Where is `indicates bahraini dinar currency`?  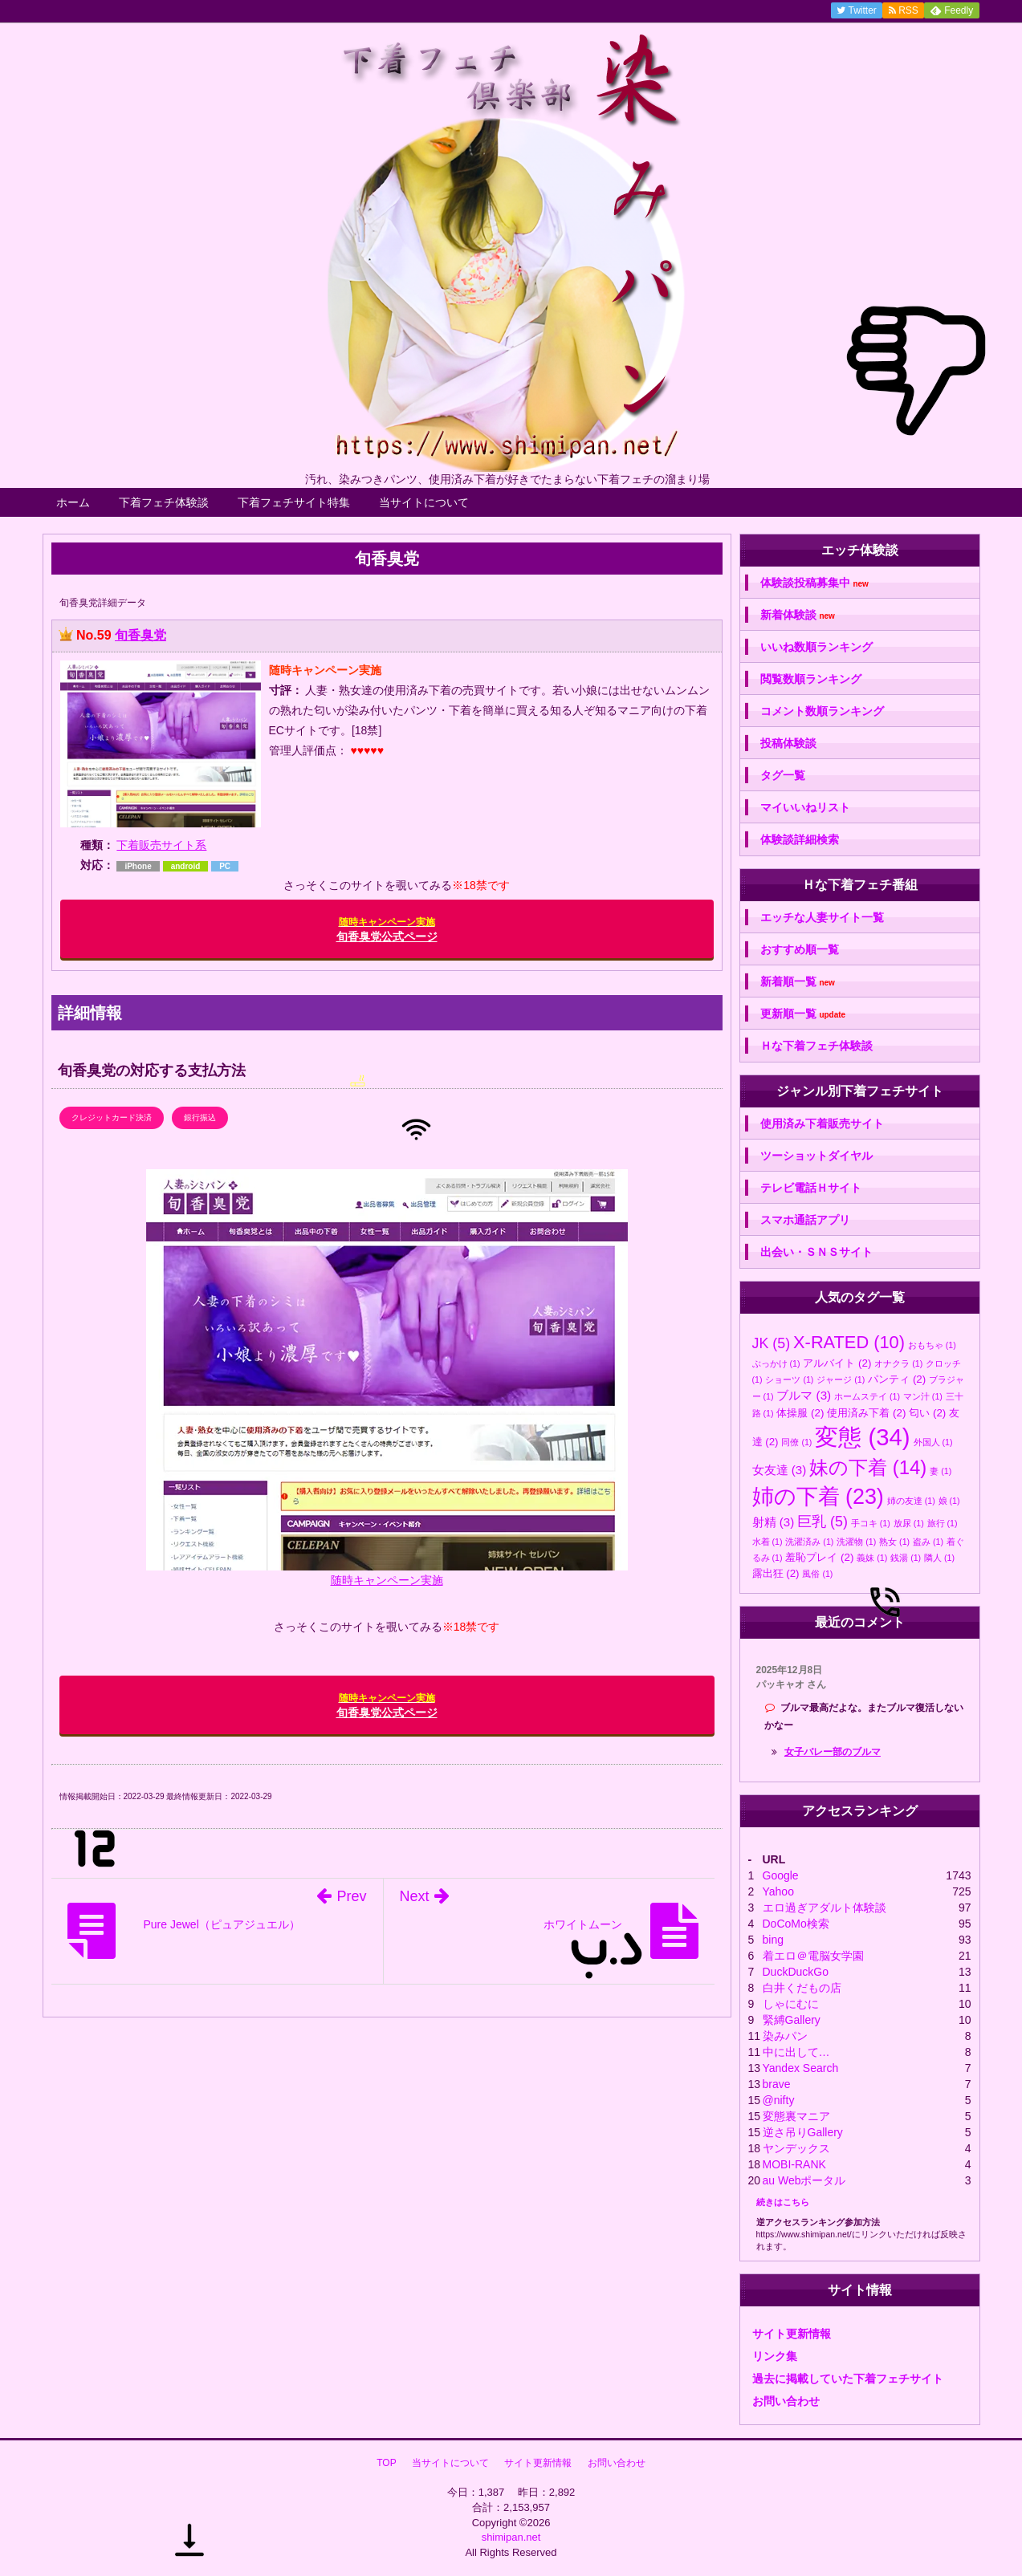 indicates bahraini dinar currency is located at coordinates (606, 1950).